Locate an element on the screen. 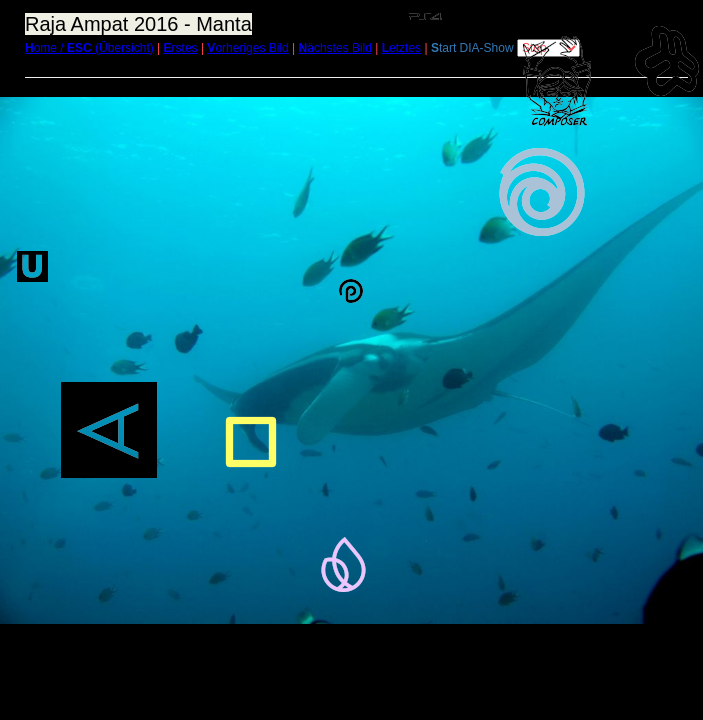 The image size is (703, 720). aerospike database logo is located at coordinates (109, 430).